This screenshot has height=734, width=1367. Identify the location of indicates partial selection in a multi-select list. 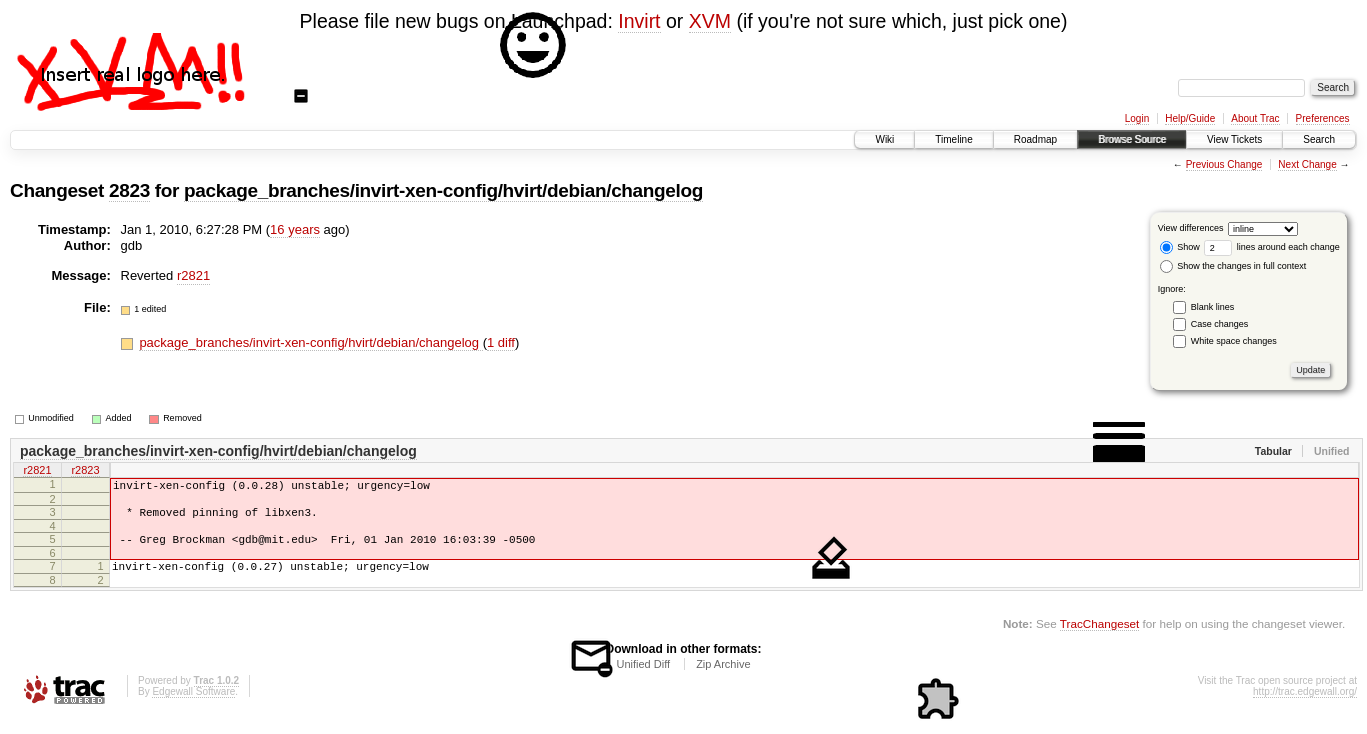
(301, 96).